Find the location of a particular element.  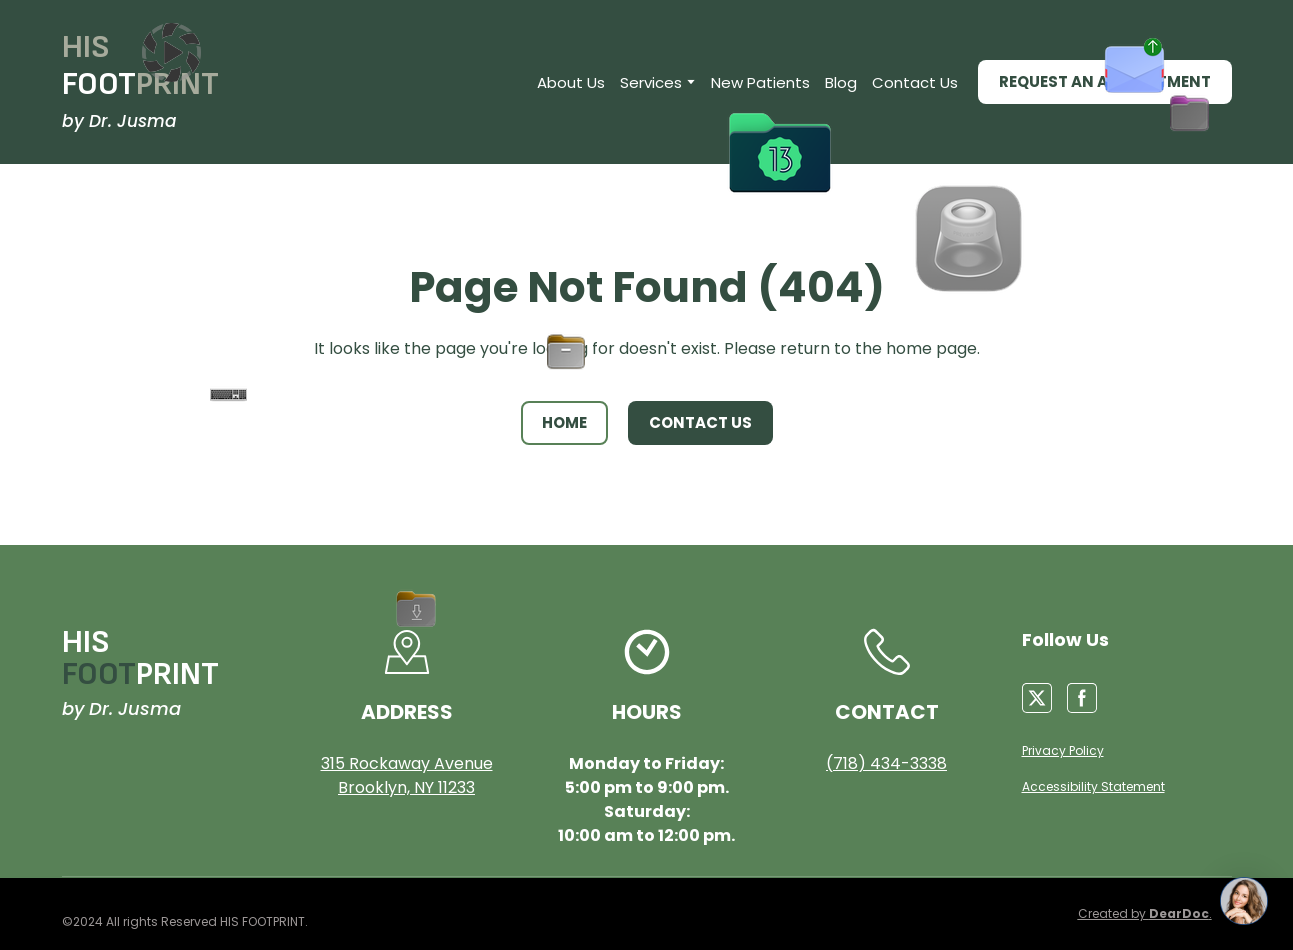

open preview app to view images and PDFs is located at coordinates (968, 238).